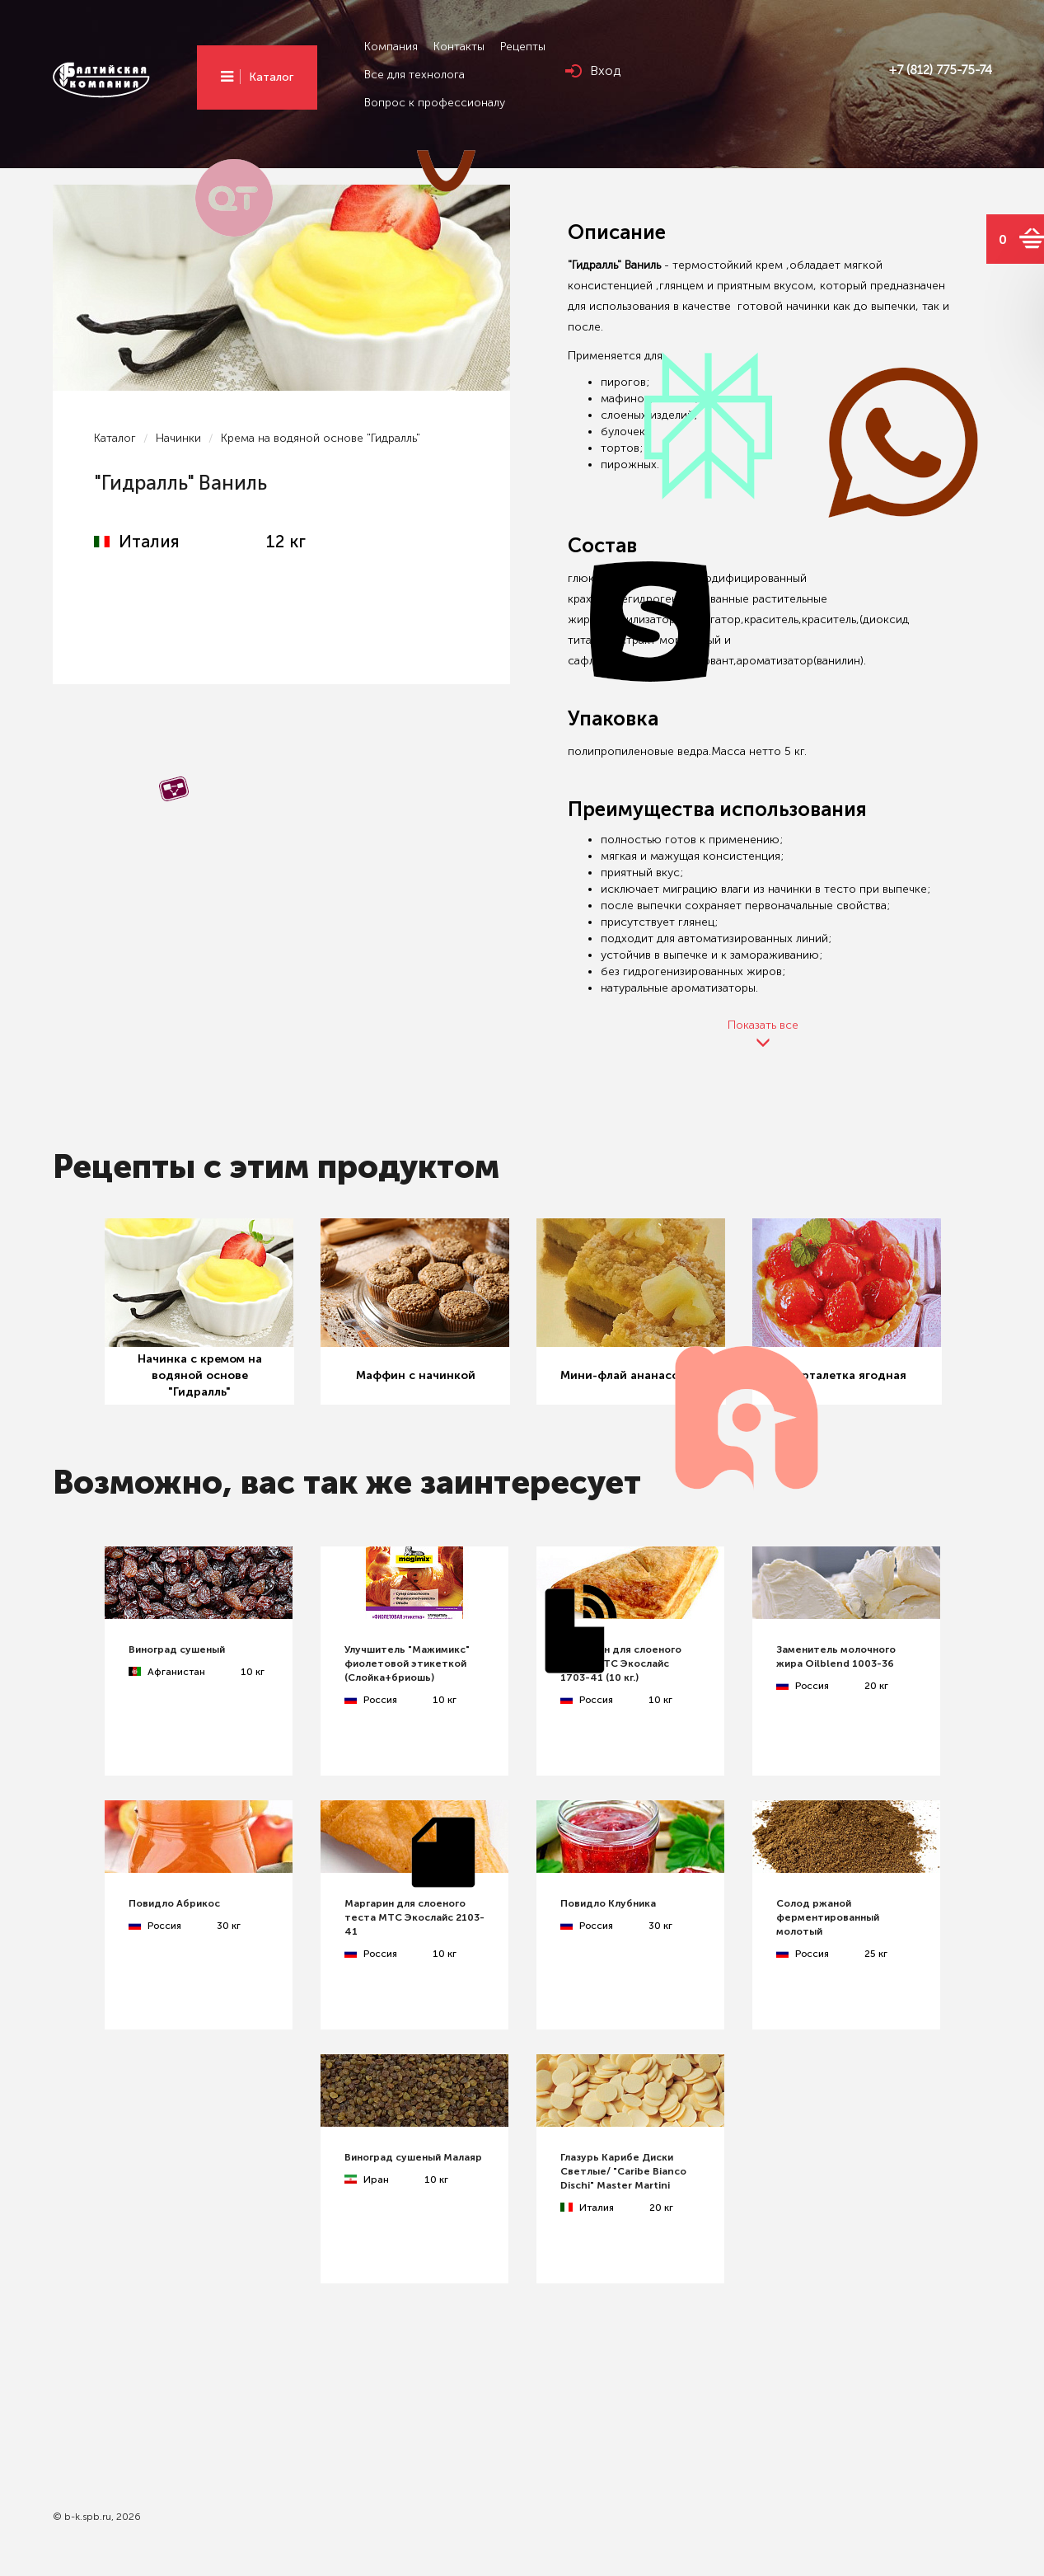  Describe the element at coordinates (234, 198) in the screenshot. I see `quicktype app or service logo` at that location.